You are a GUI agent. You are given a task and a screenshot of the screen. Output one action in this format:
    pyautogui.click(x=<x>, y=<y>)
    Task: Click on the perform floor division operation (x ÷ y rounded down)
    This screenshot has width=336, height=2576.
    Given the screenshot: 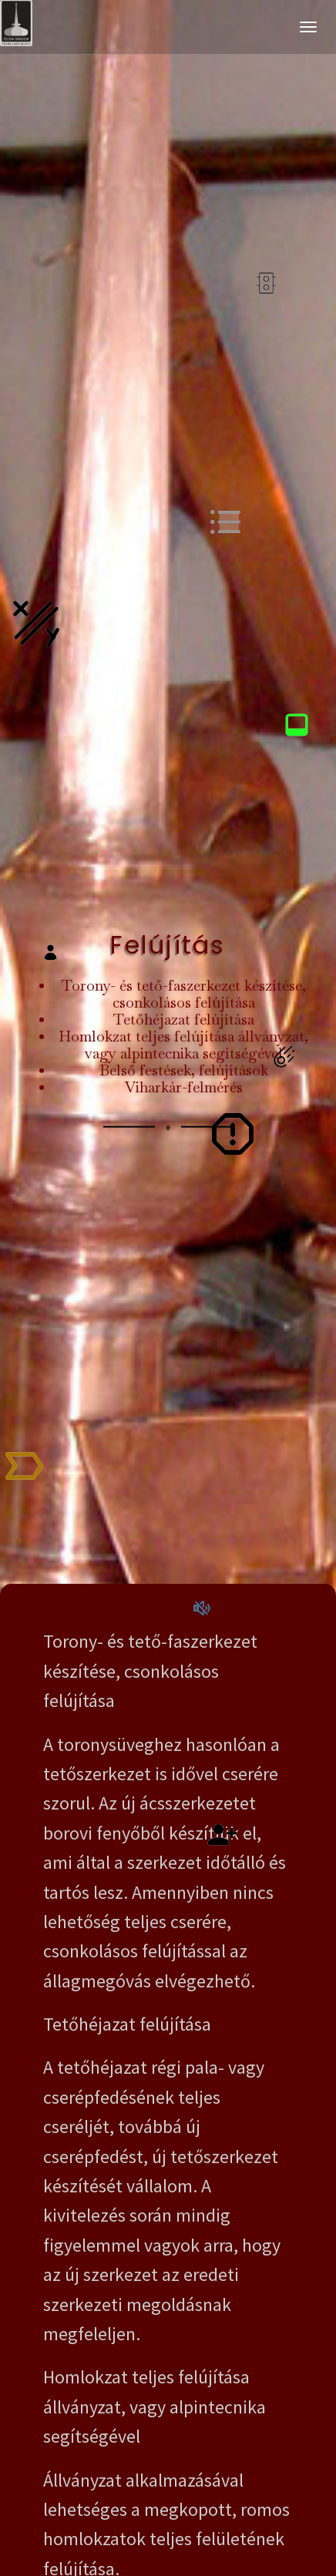 What is the action you would take?
    pyautogui.click(x=36, y=624)
    